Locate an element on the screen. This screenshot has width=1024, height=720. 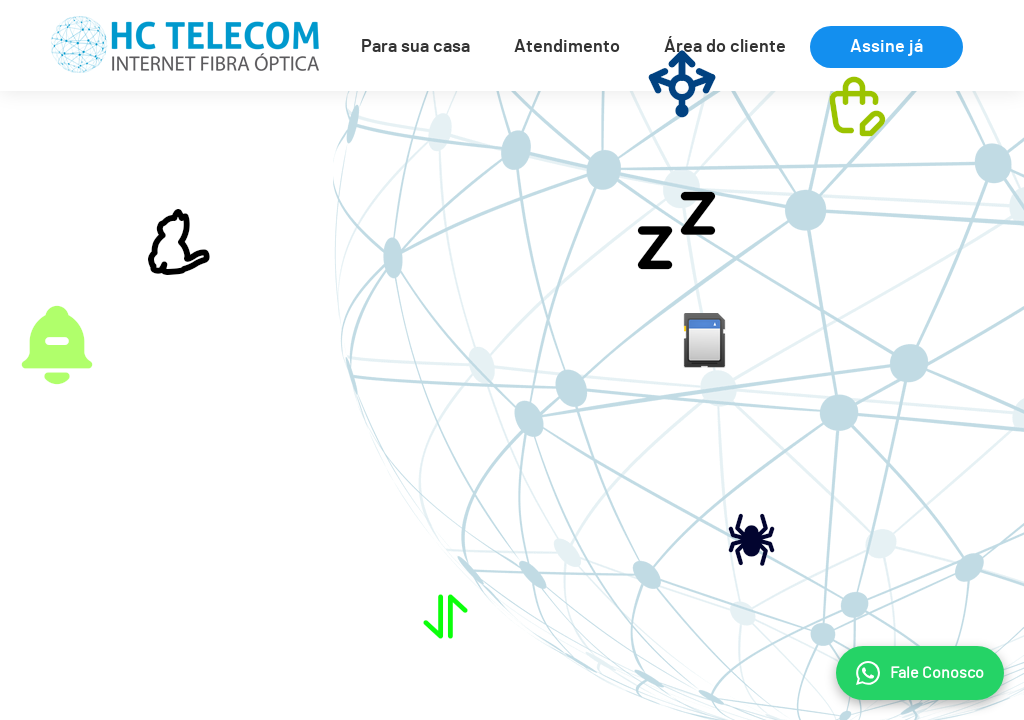
edit shopping bag contents is located at coordinates (854, 105).